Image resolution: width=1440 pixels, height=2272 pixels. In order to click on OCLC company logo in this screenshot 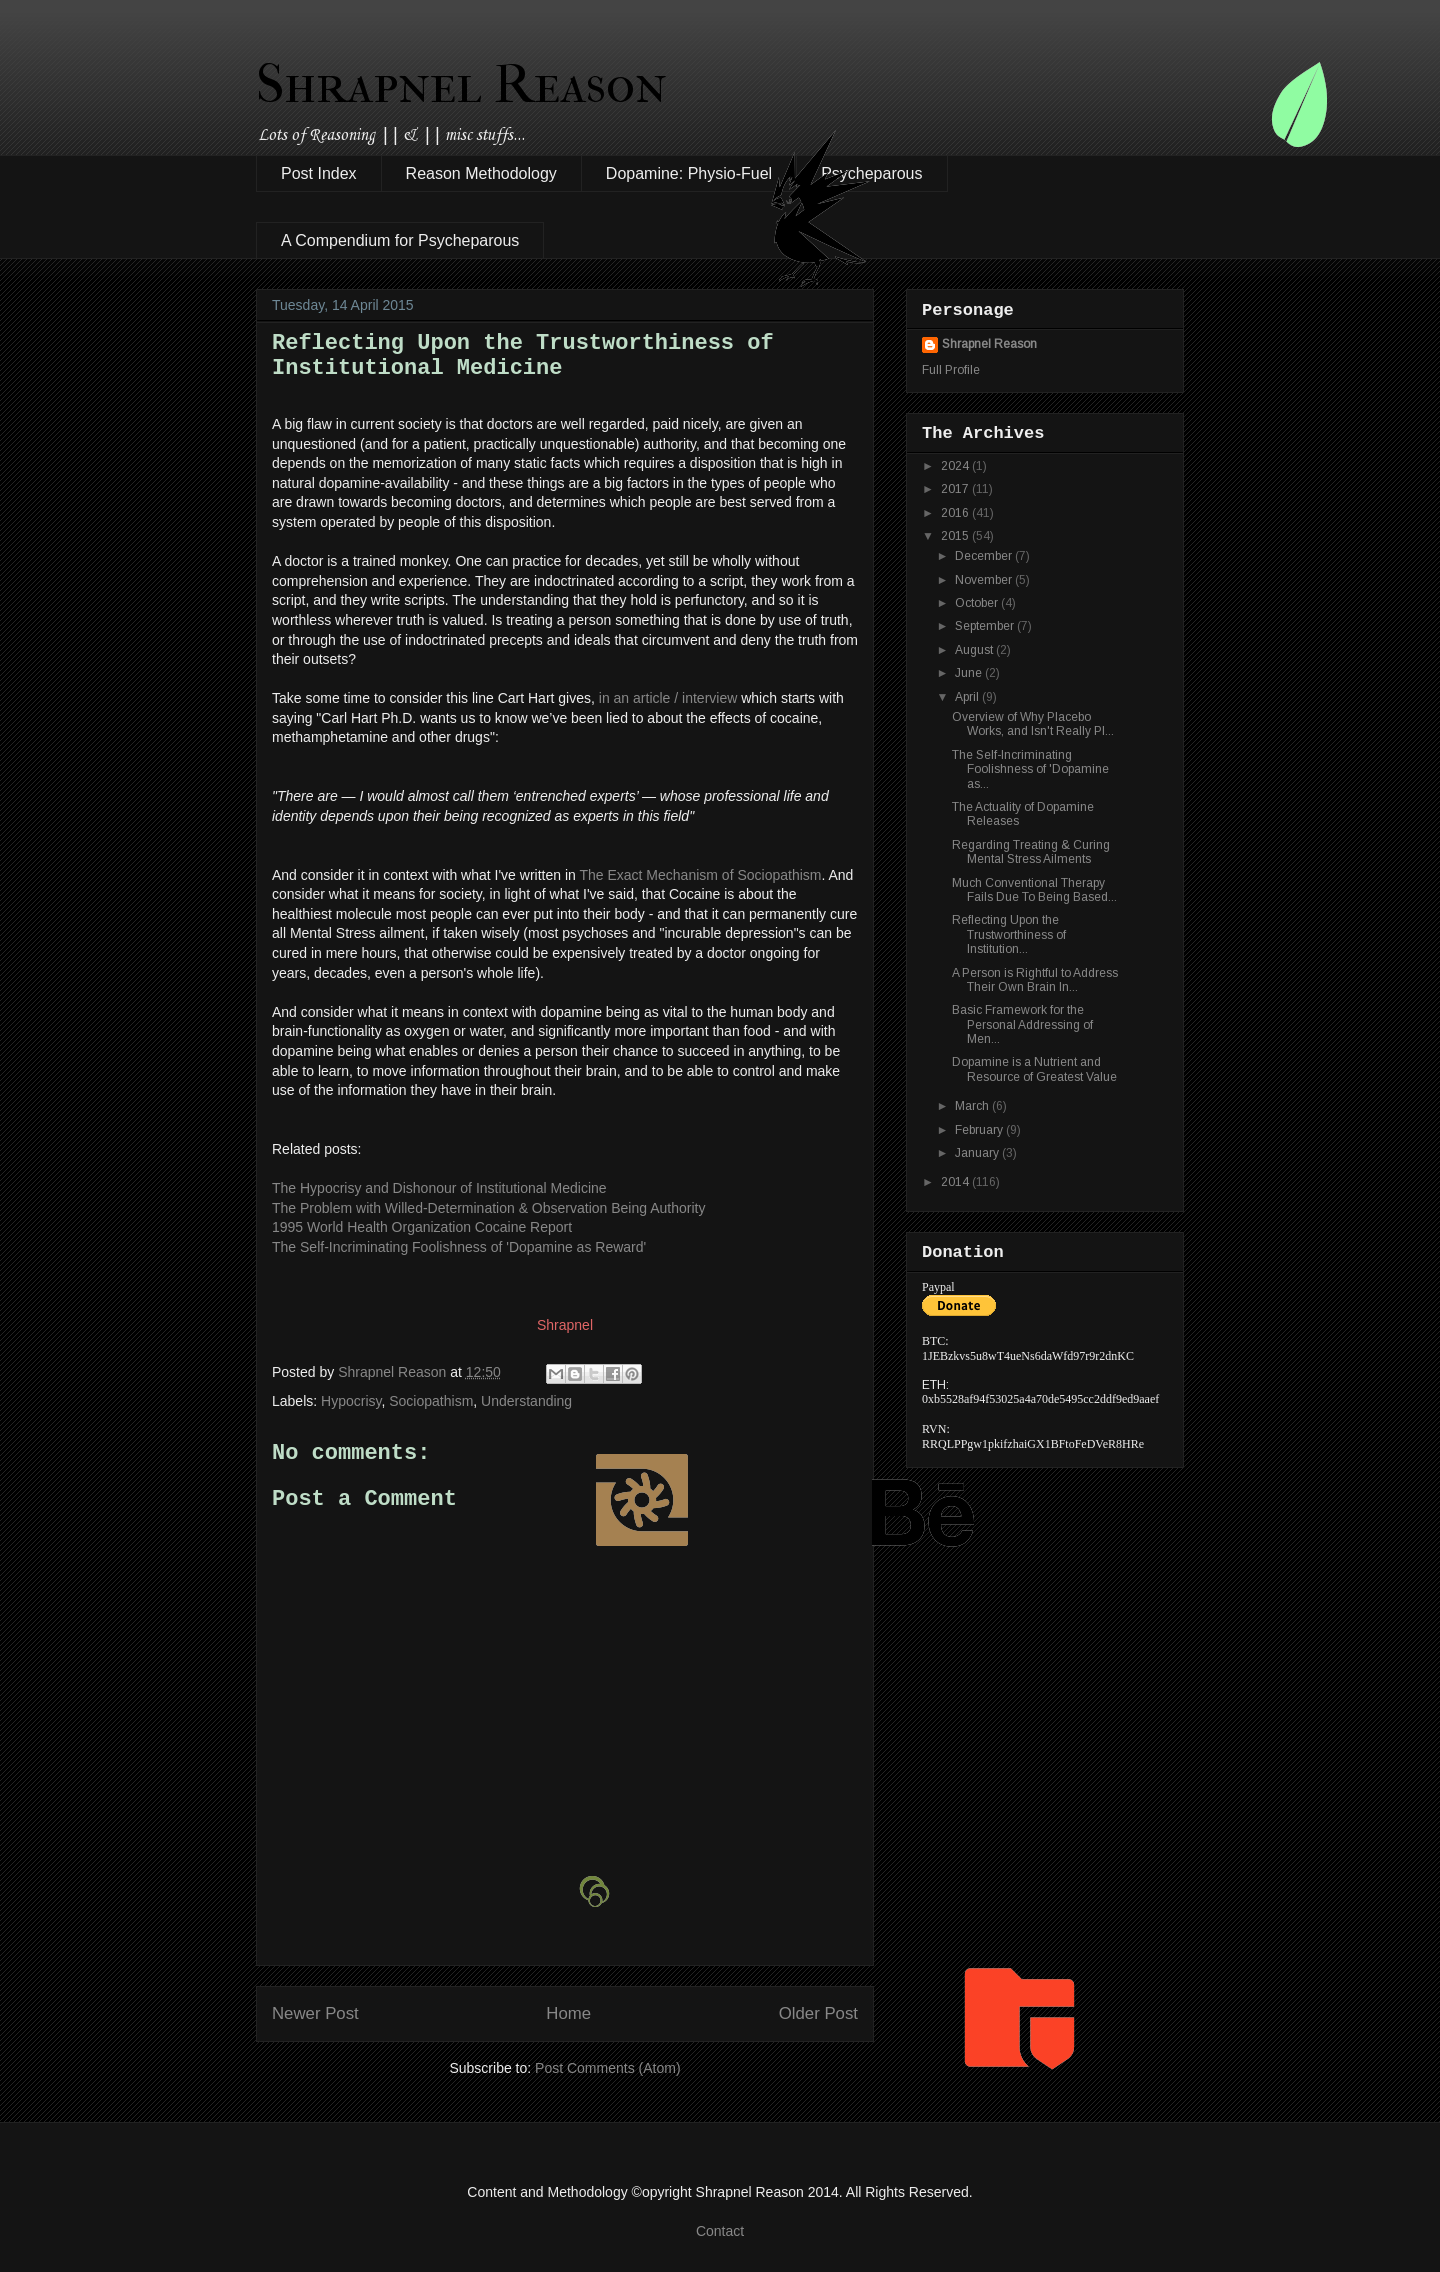, I will do `click(594, 1891)`.